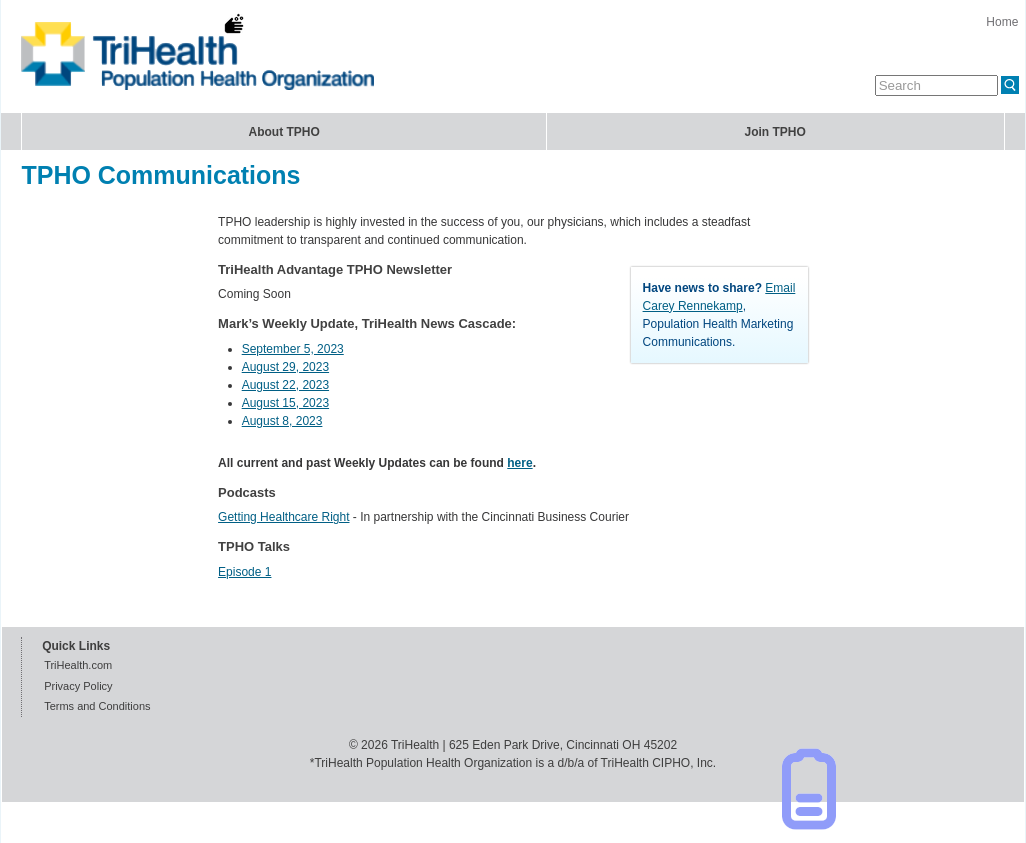  What do you see at coordinates (234, 23) in the screenshot?
I see `hand washing or hygiene reminder` at bounding box center [234, 23].